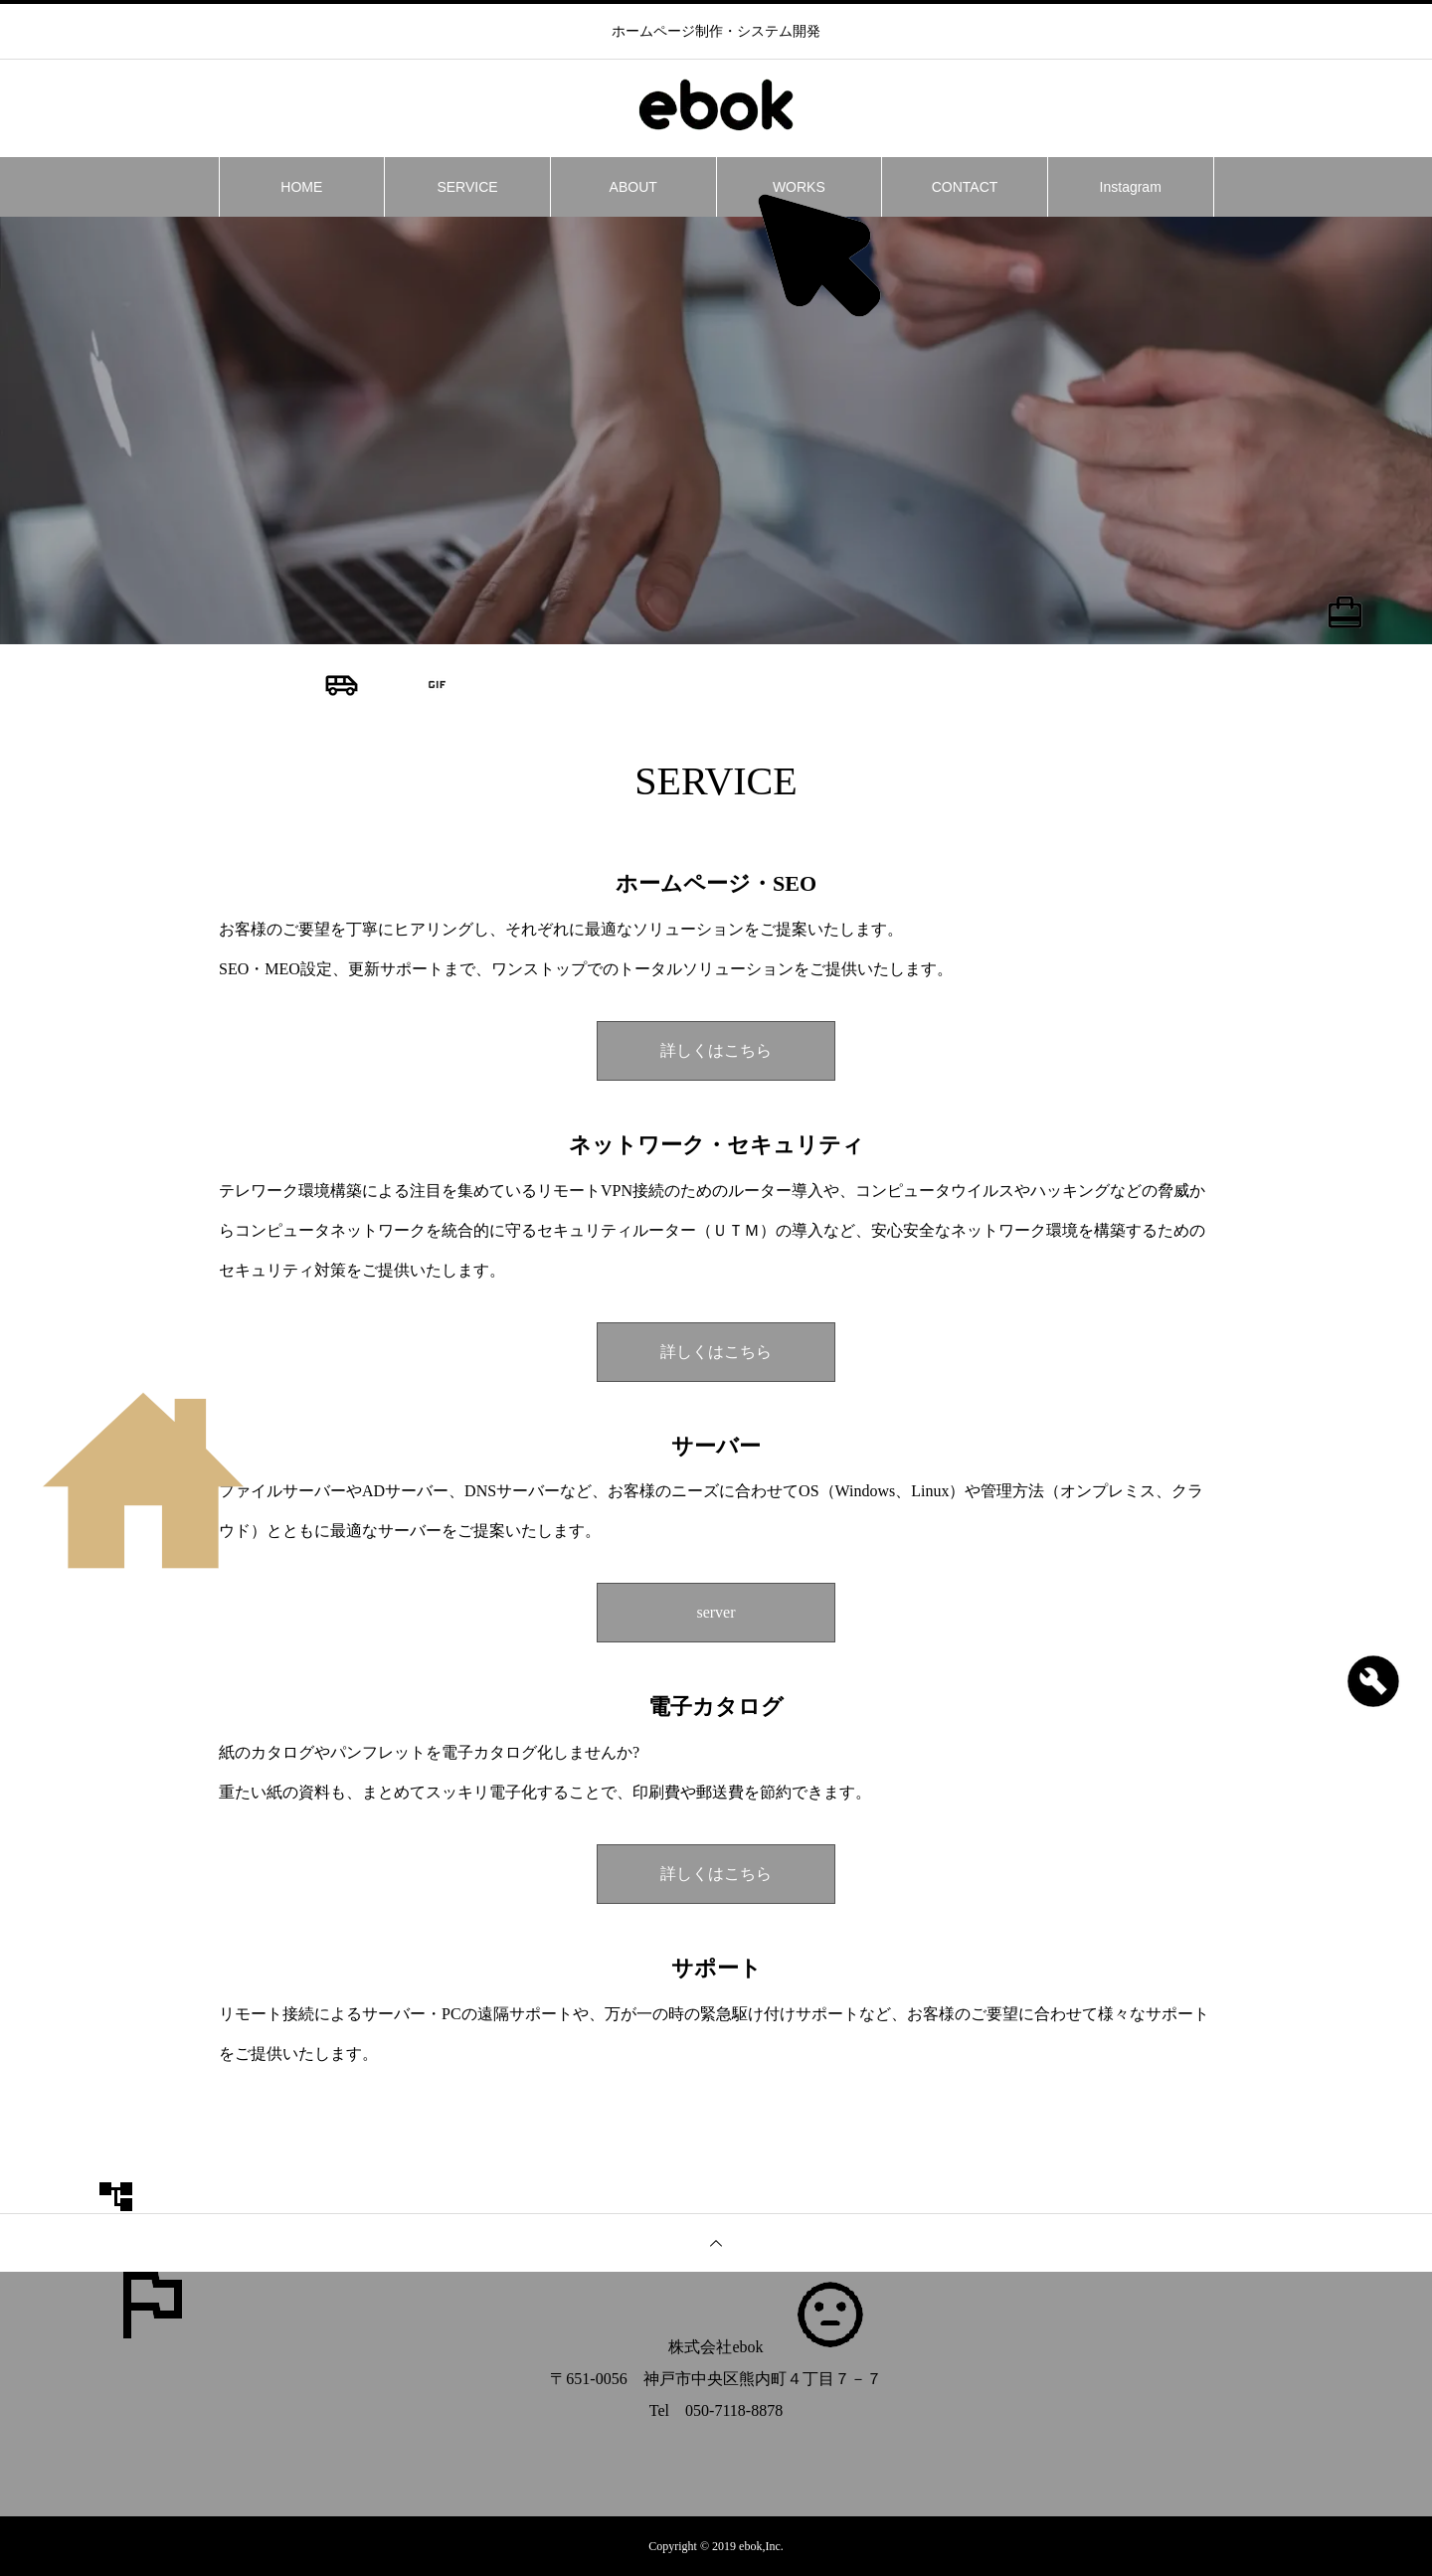 The height and width of the screenshot is (2576, 1432). Describe the element at coordinates (830, 2315) in the screenshot. I see `indicates neutral feedback or rating` at that location.